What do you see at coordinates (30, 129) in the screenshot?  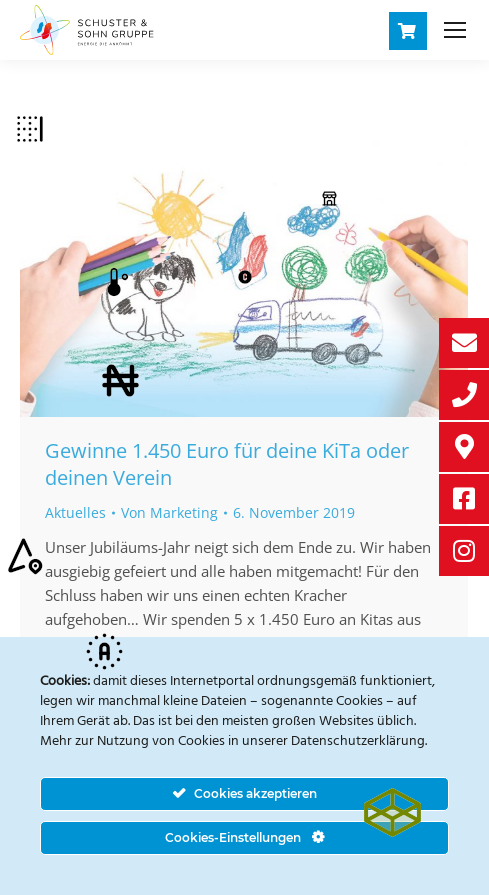 I see `apply border to right edge of selection` at bounding box center [30, 129].